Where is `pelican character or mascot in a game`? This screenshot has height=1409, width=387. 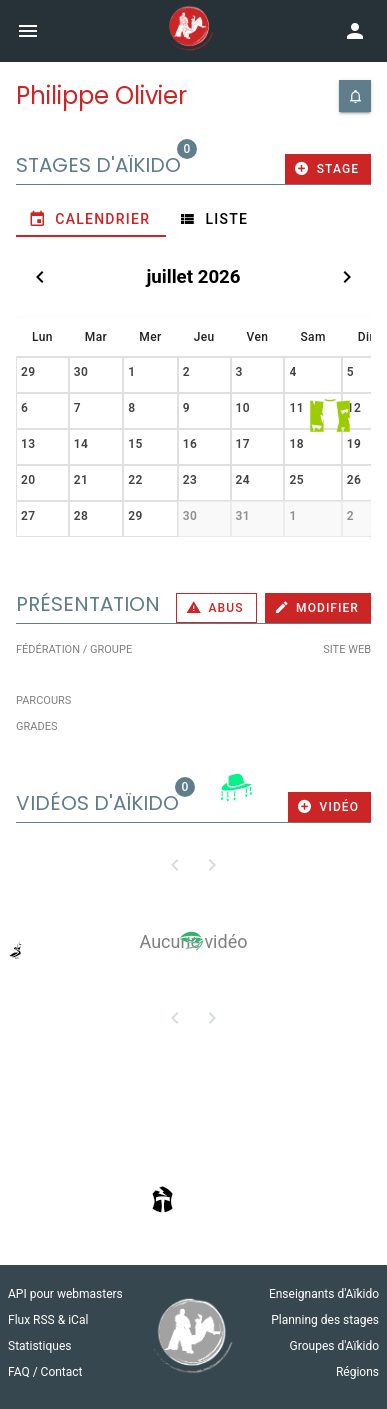 pelican character or mascot in a game is located at coordinates (16, 950).